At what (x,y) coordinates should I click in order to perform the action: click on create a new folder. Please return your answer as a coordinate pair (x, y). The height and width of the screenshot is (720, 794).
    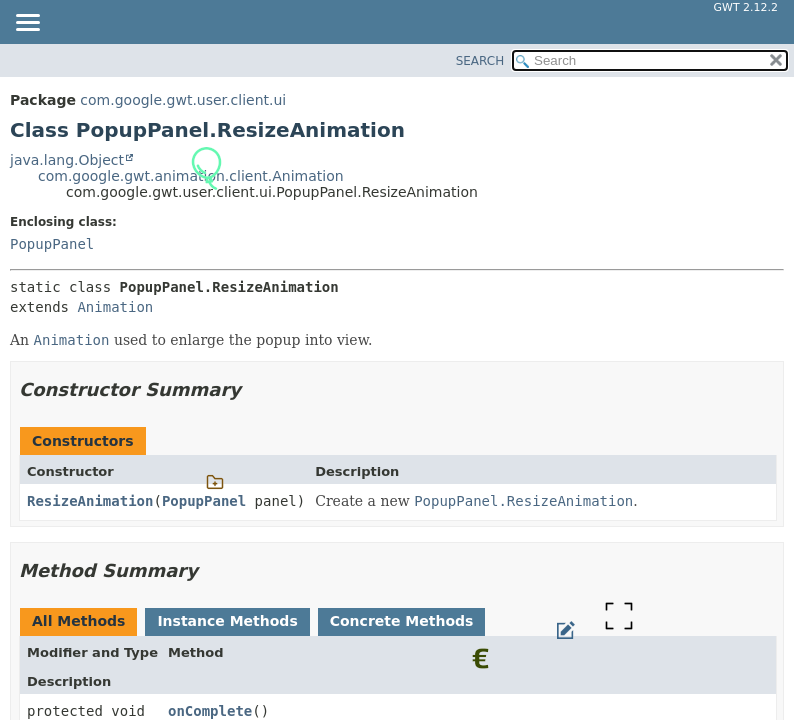
    Looking at the image, I should click on (215, 482).